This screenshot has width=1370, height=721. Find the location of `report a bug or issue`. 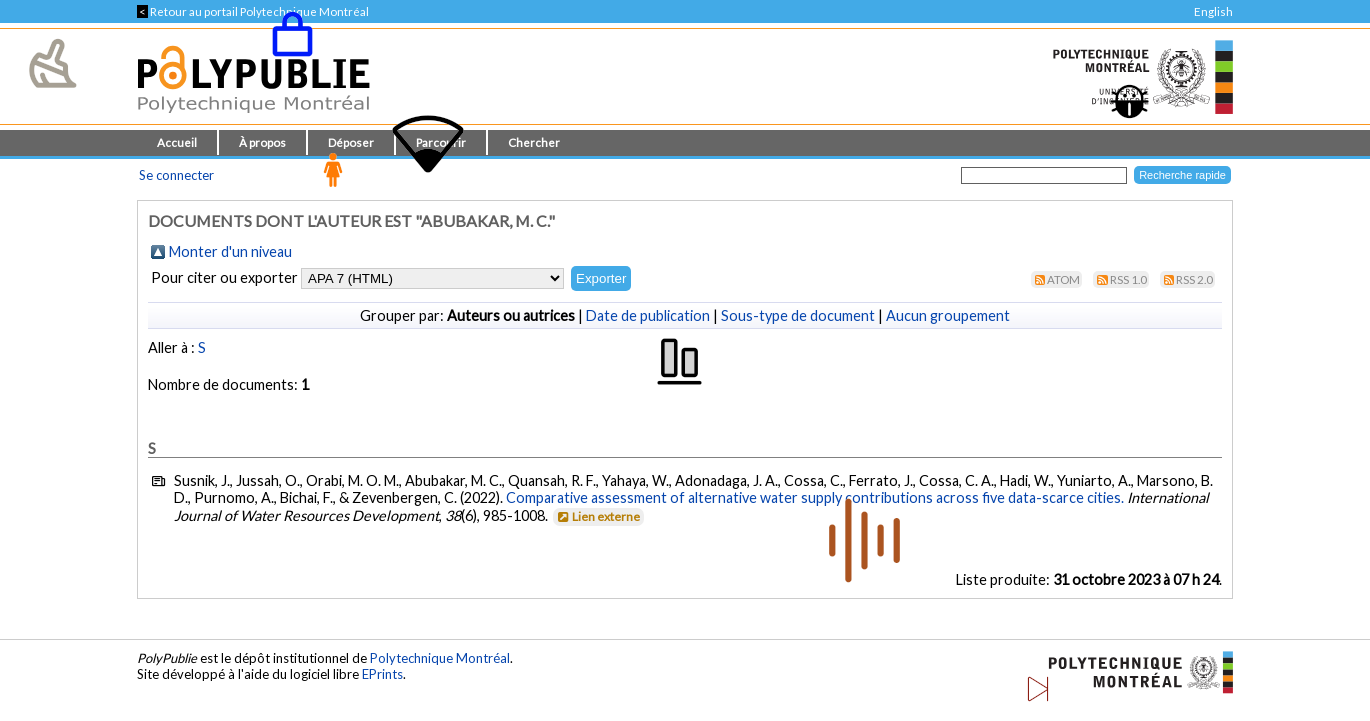

report a bug or issue is located at coordinates (1129, 101).